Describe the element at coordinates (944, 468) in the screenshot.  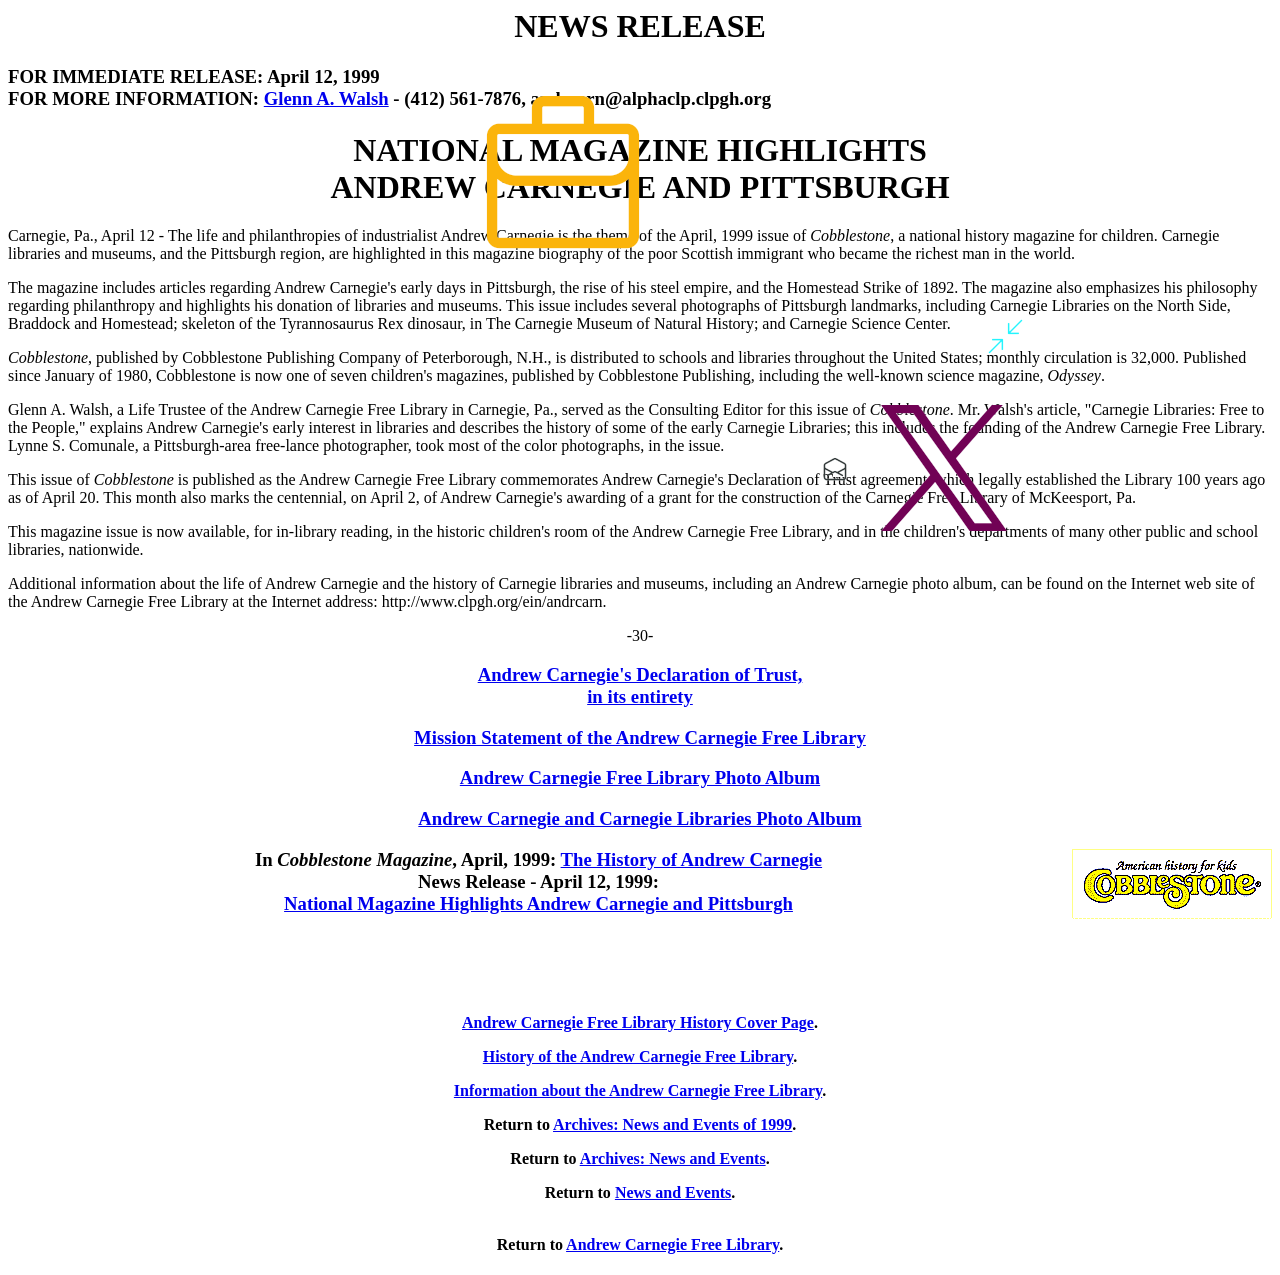
I see `share to X (formerly Twitter)` at that location.